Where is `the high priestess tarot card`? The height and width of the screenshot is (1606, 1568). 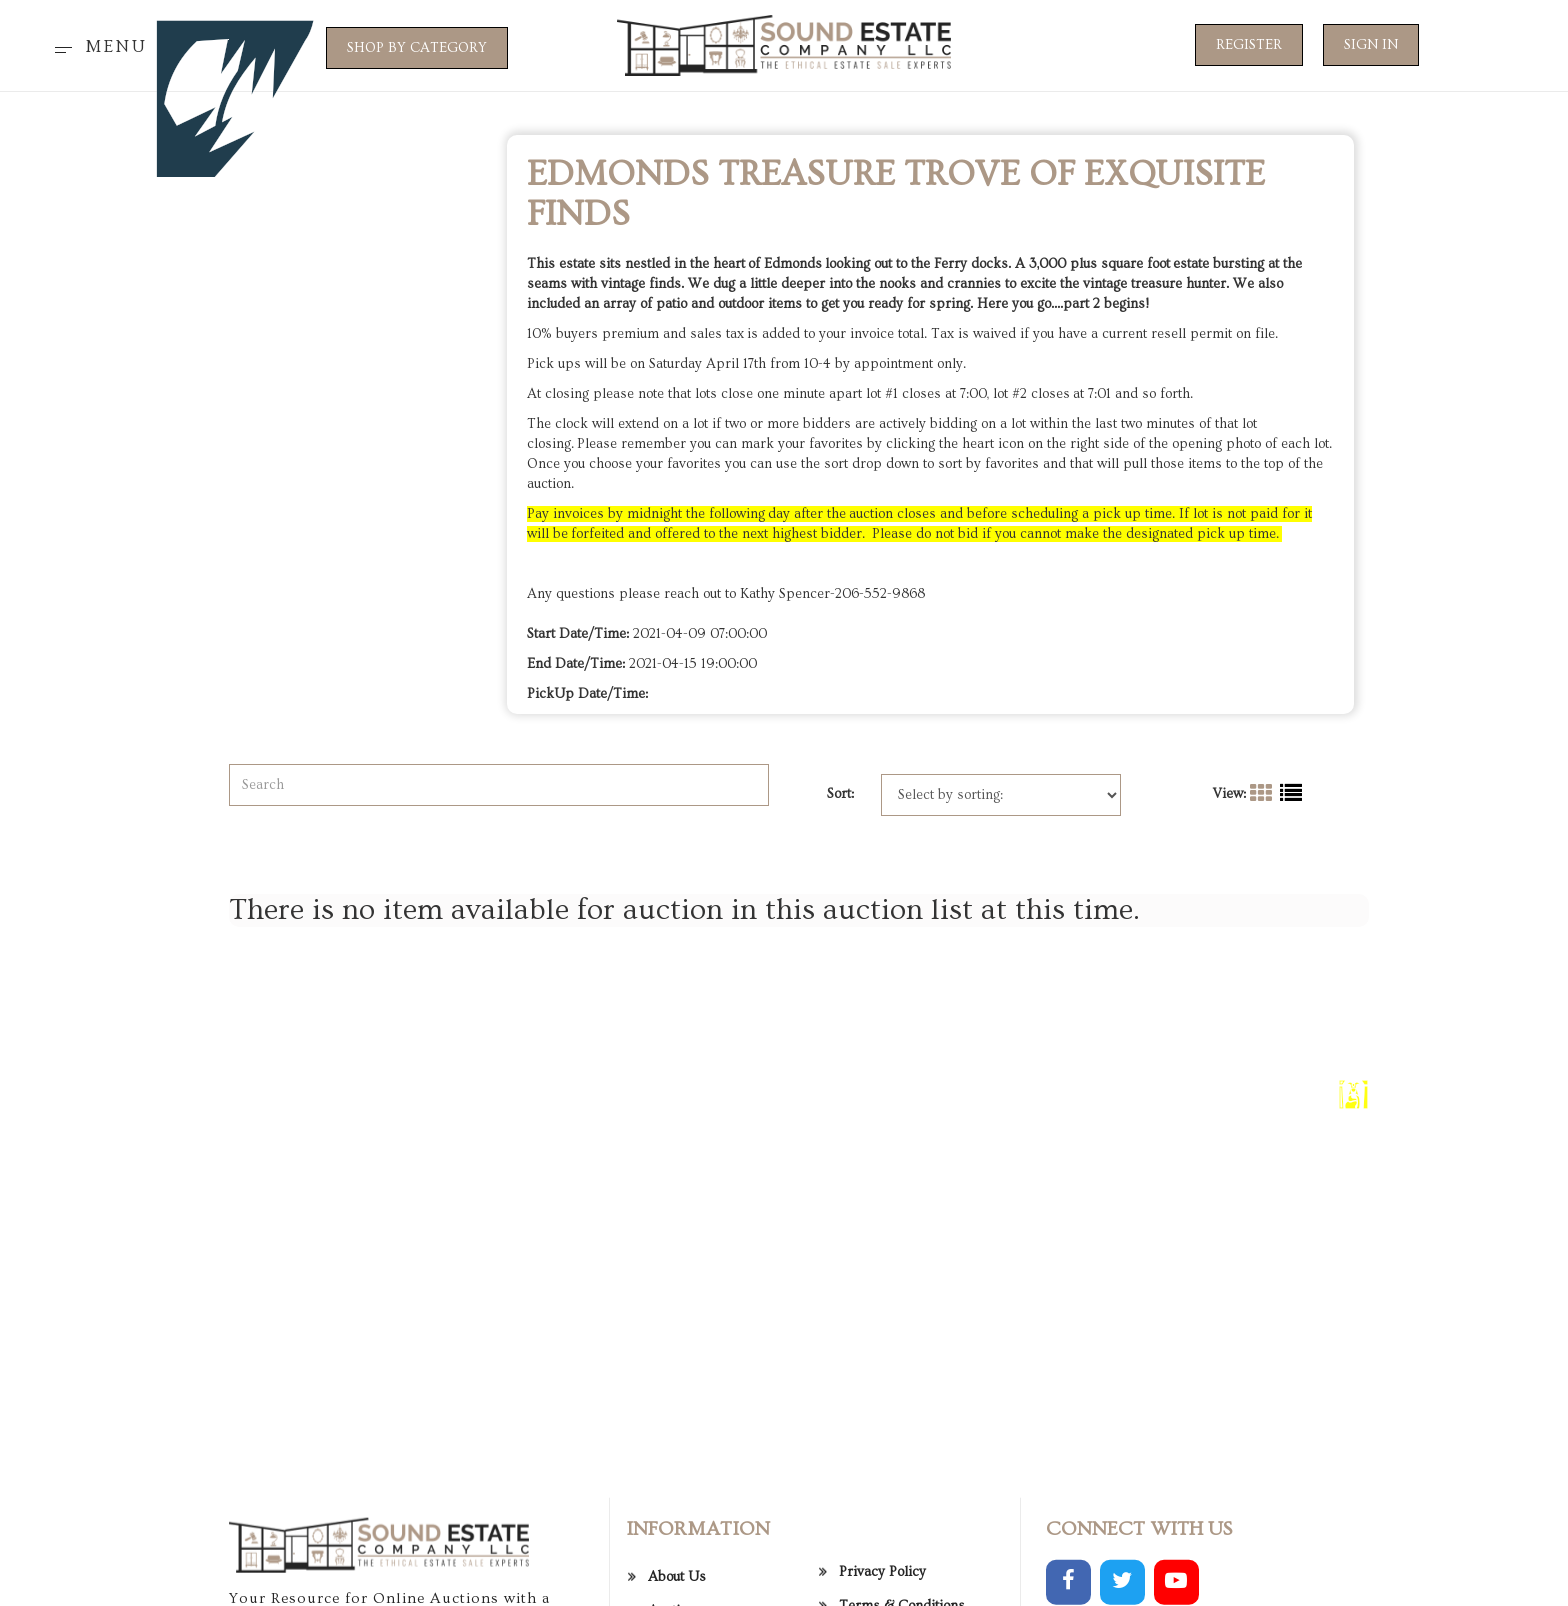 the high priestess tarot card is located at coordinates (1353, 1094).